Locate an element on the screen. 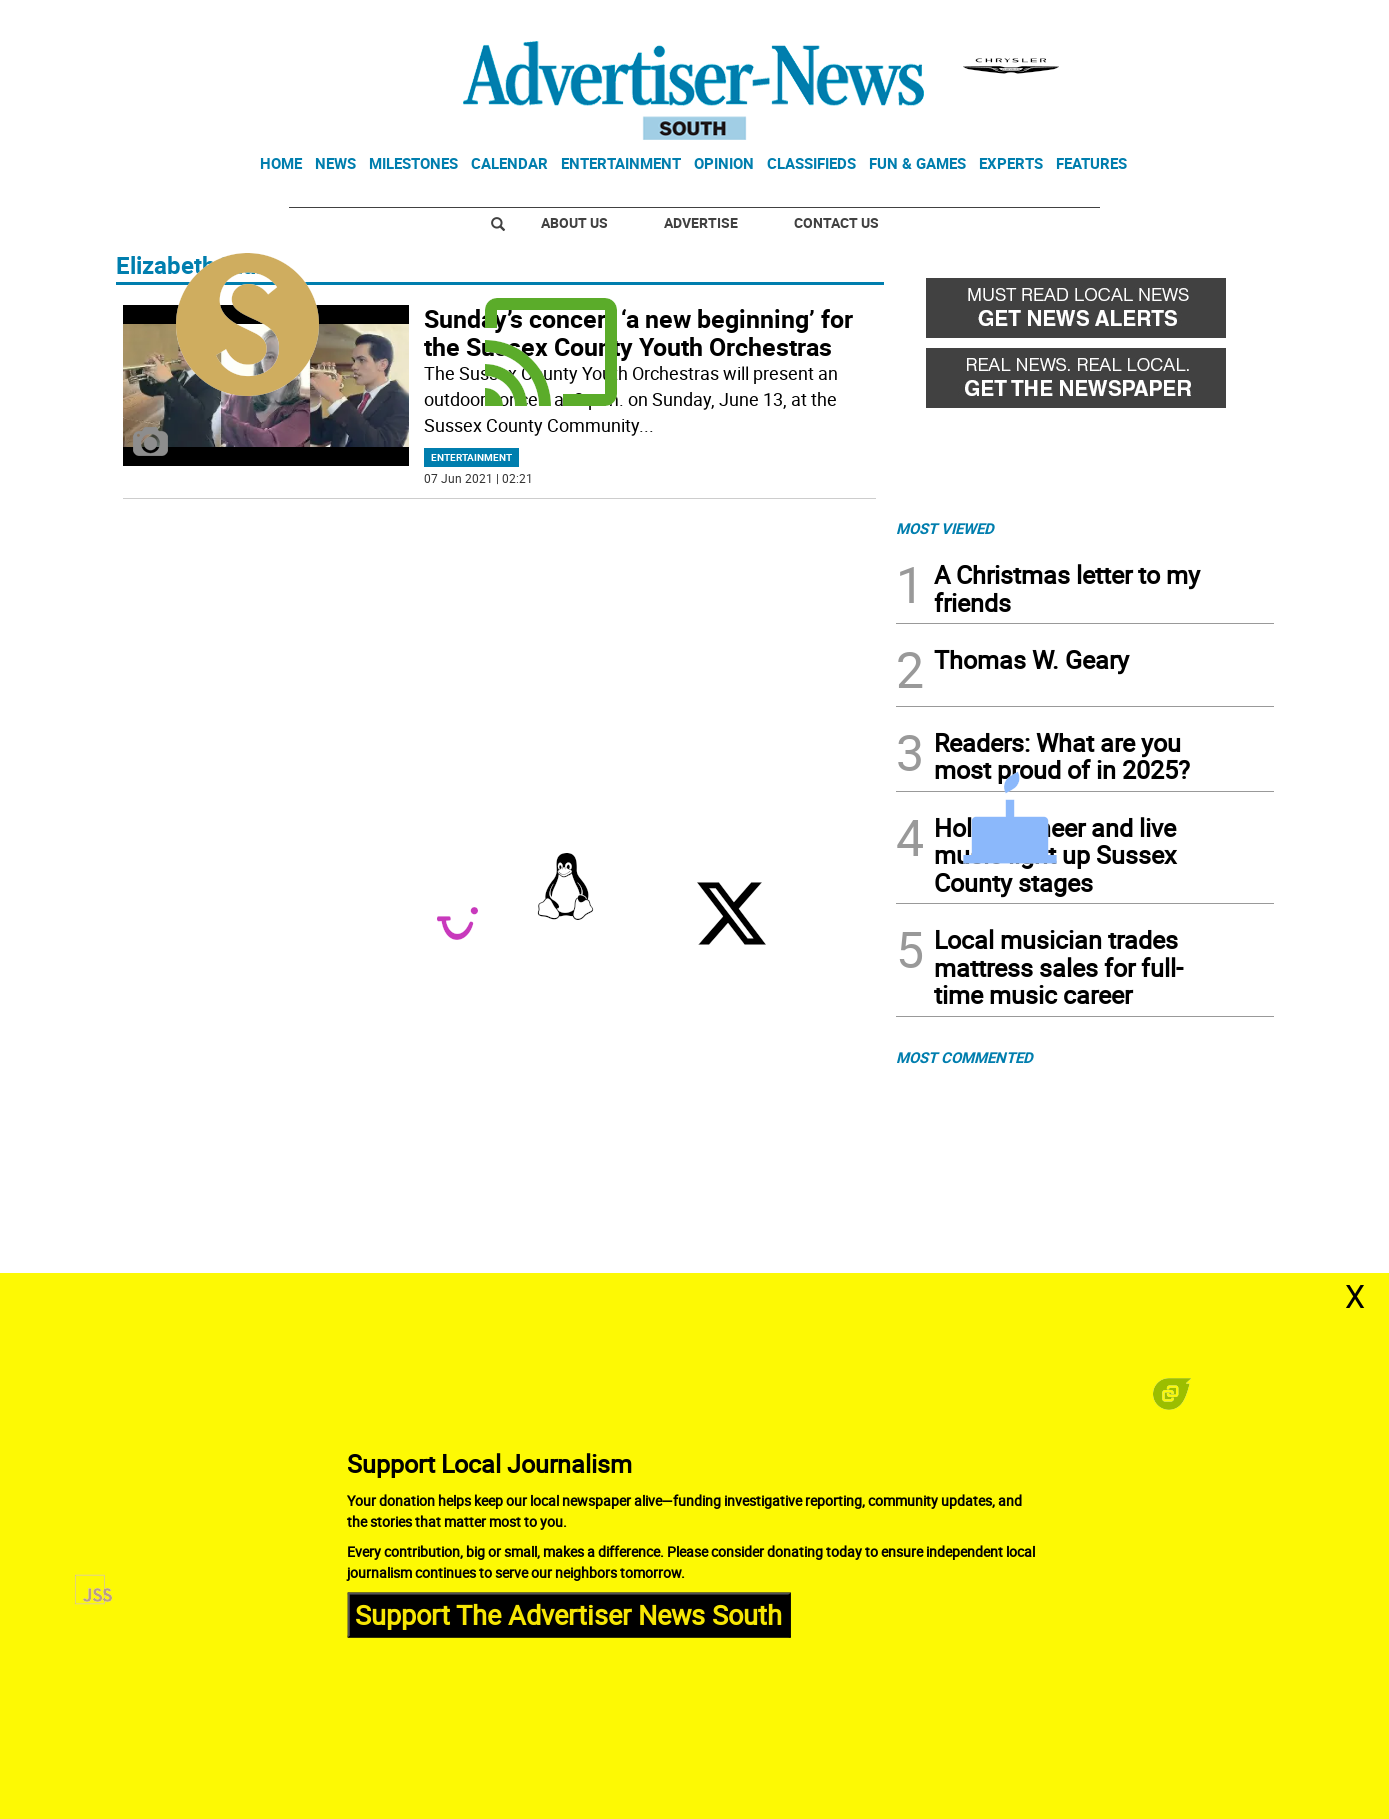  TUI travel company logo is located at coordinates (457, 923).